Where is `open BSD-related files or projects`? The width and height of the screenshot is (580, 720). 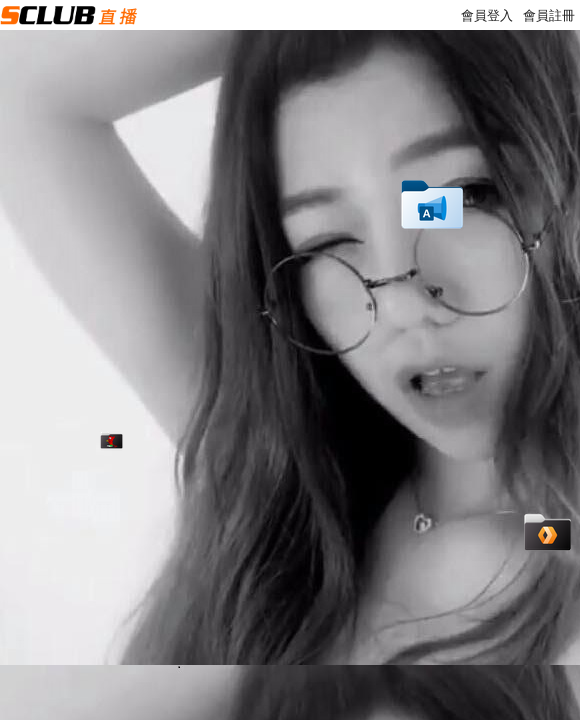
open BSD-related files or projects is located at coordinates (111, 440).